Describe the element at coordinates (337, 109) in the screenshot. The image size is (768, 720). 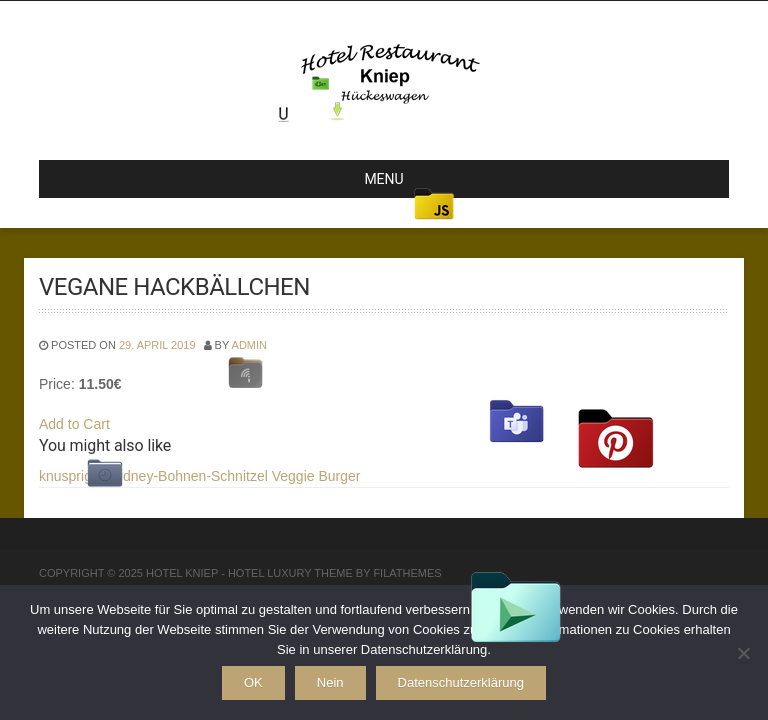
I see `save the current document` at that location.